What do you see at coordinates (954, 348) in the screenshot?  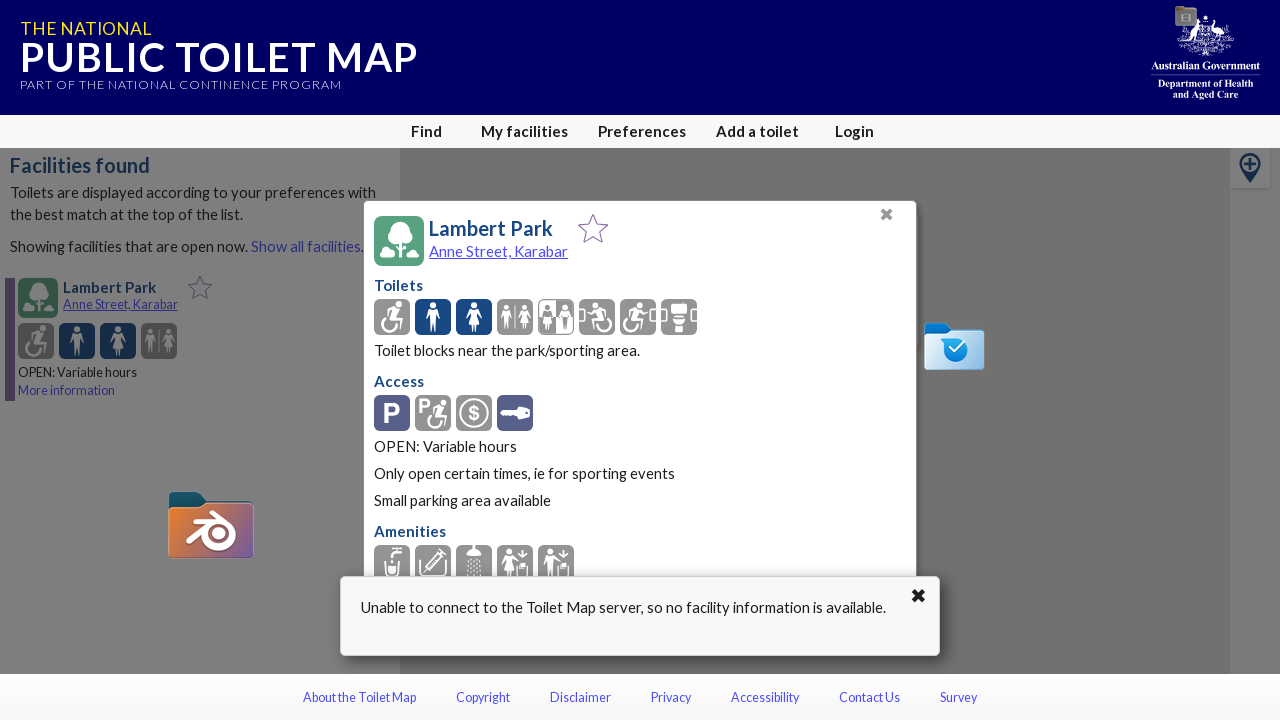 I see `open microsoft kaizala files folder` at bounding box center [954, 348].